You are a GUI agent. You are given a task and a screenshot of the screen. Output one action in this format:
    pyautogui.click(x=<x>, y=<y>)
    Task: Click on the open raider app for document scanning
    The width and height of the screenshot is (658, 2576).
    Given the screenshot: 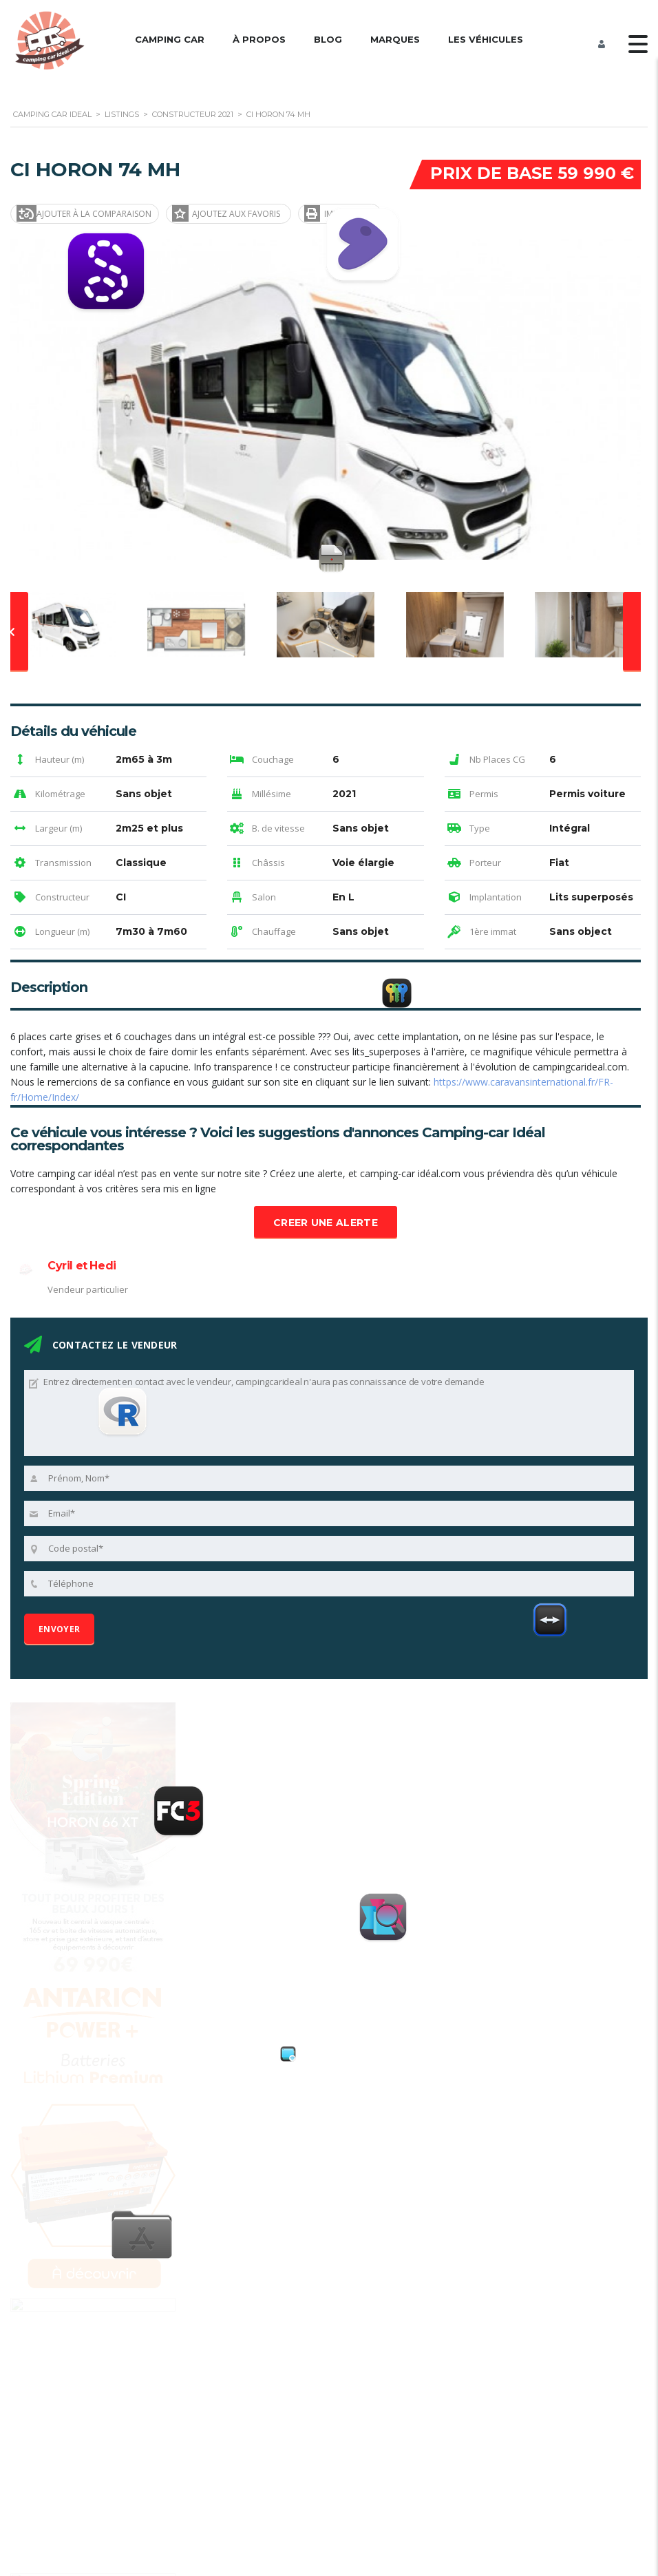 What is the action you would take?
    pyautogui.click(x=332, y=559)
    